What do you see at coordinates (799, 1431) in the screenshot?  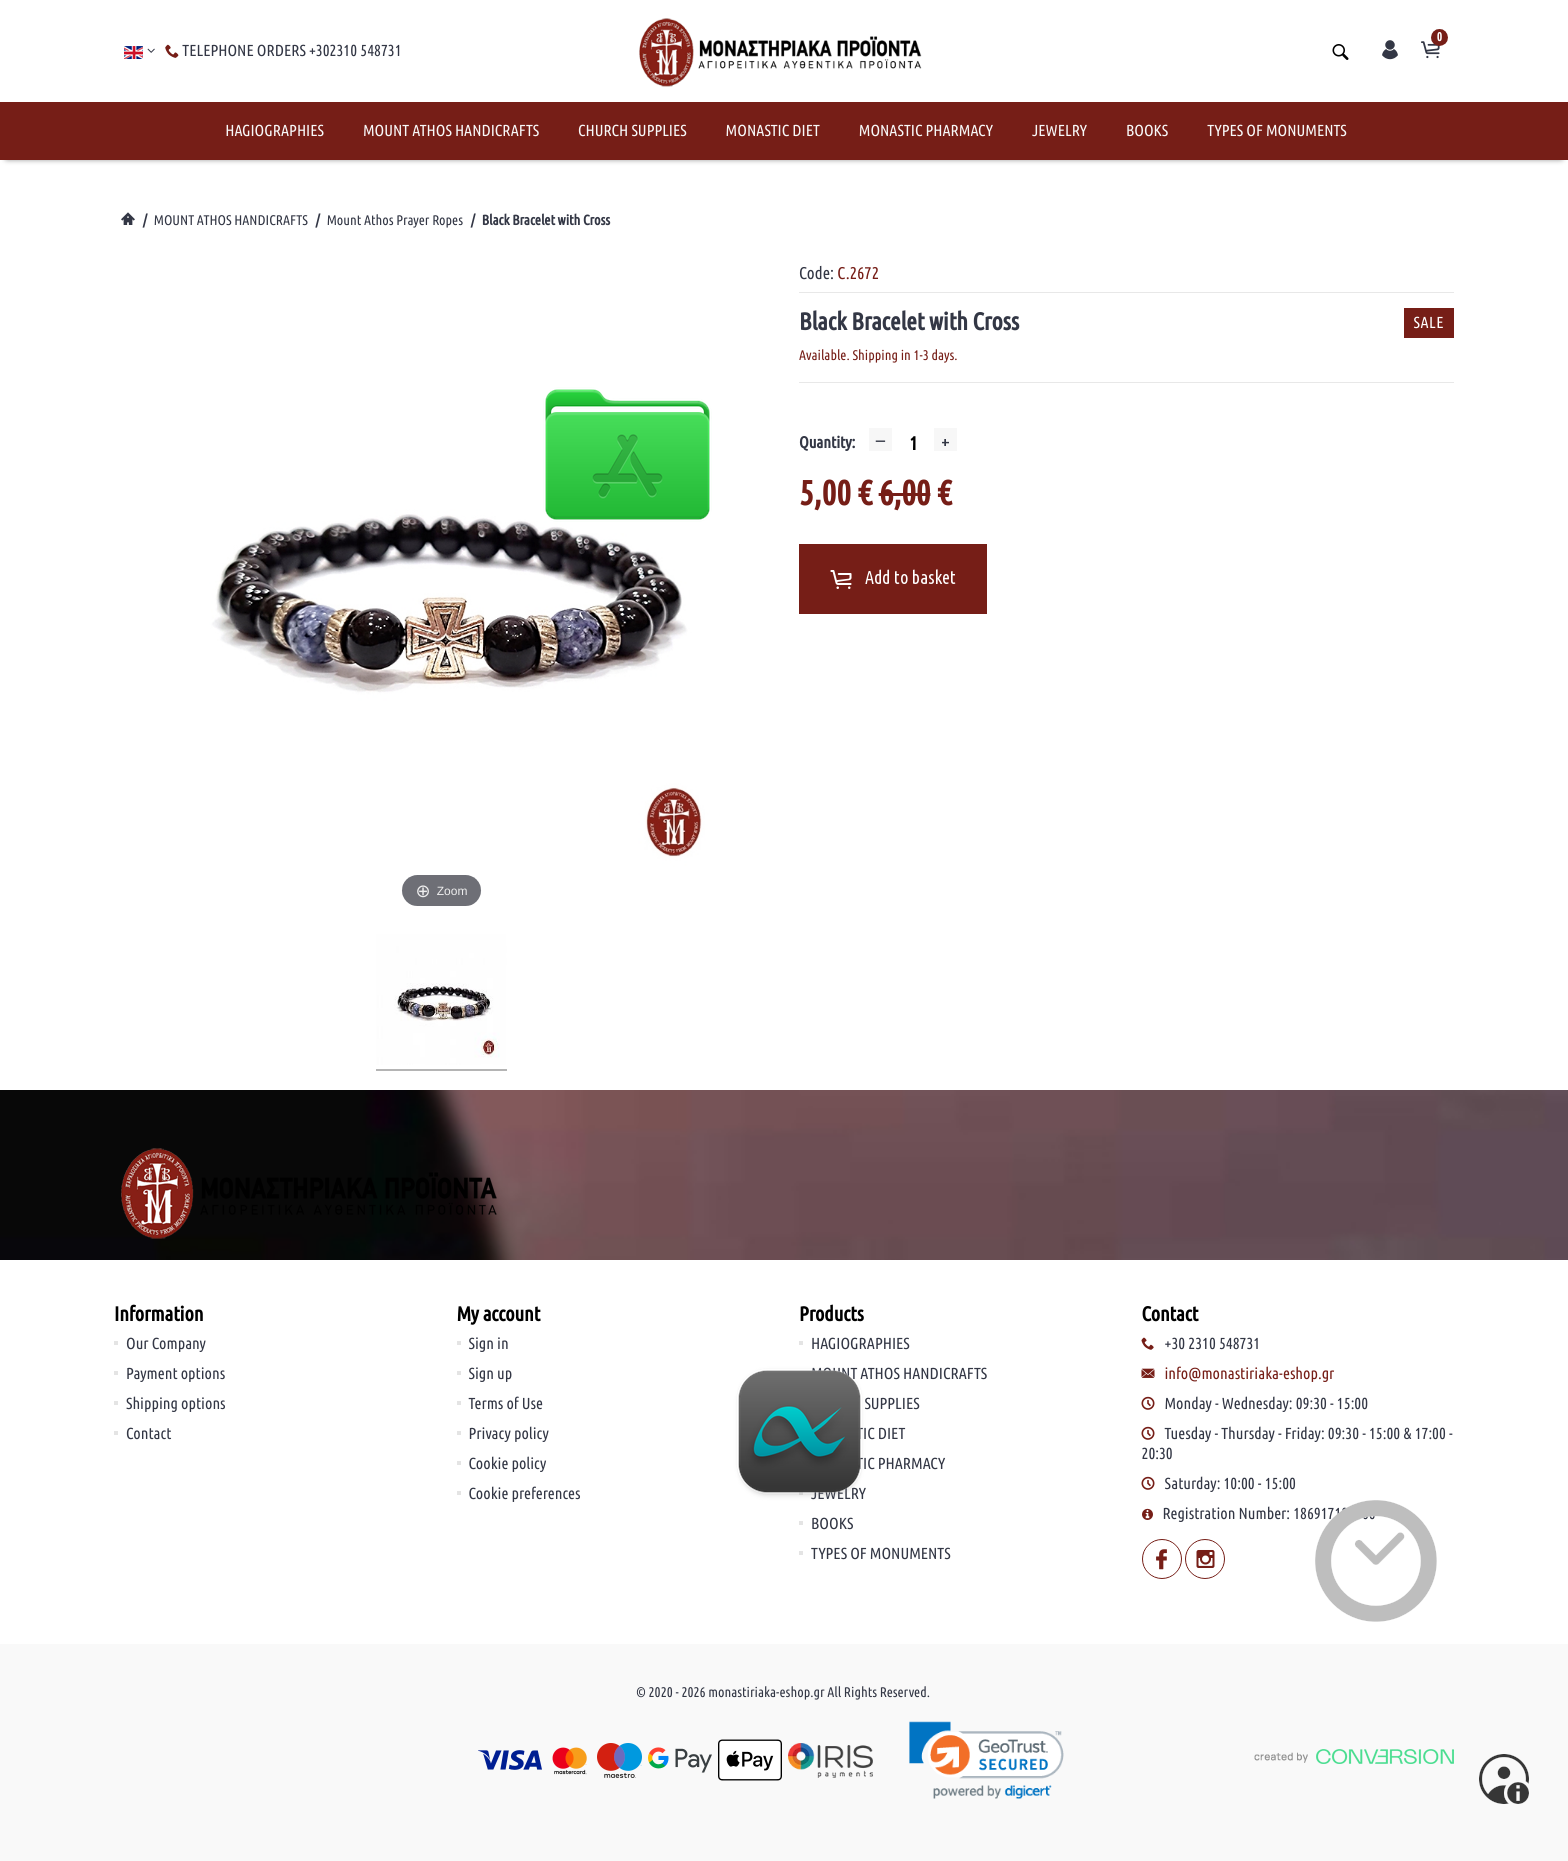 I see `open albert app launcher` at bounding box center [799, 1431].